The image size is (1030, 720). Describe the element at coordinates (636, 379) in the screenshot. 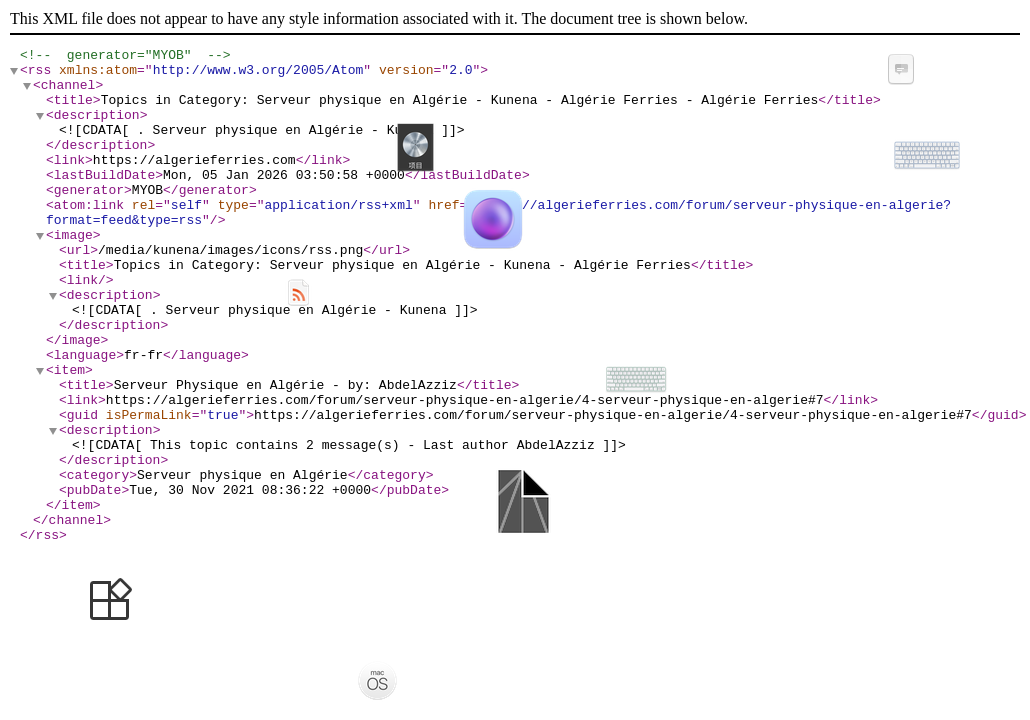

I see `connect to a wireless bluetooth keyboard` at that location.